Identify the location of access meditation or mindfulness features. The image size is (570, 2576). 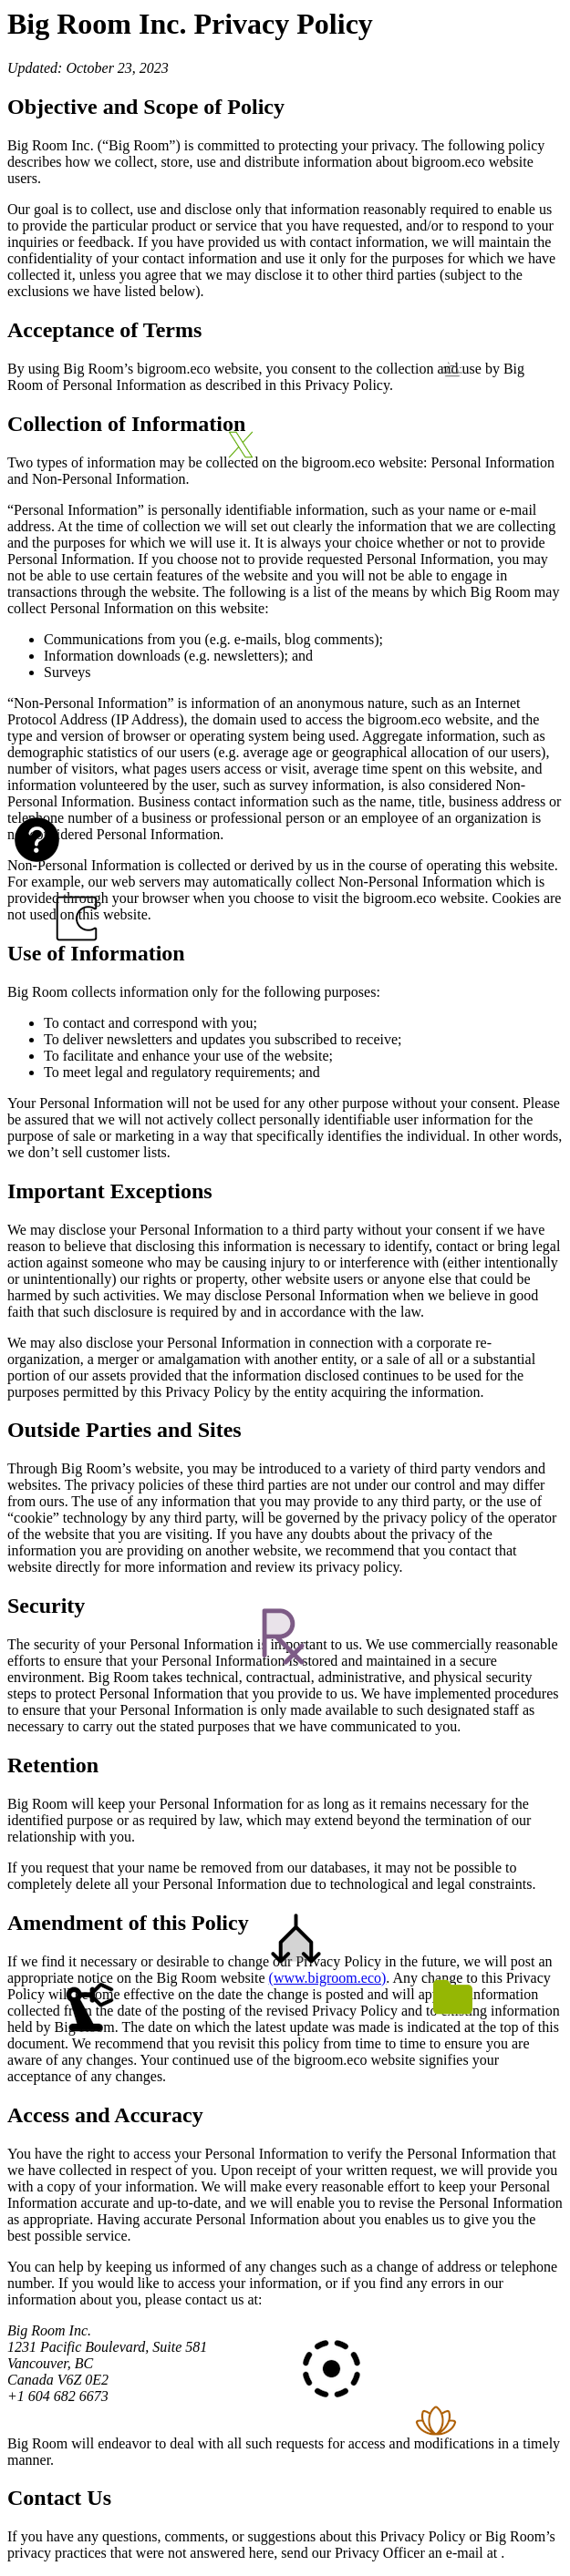
(436, 2422).